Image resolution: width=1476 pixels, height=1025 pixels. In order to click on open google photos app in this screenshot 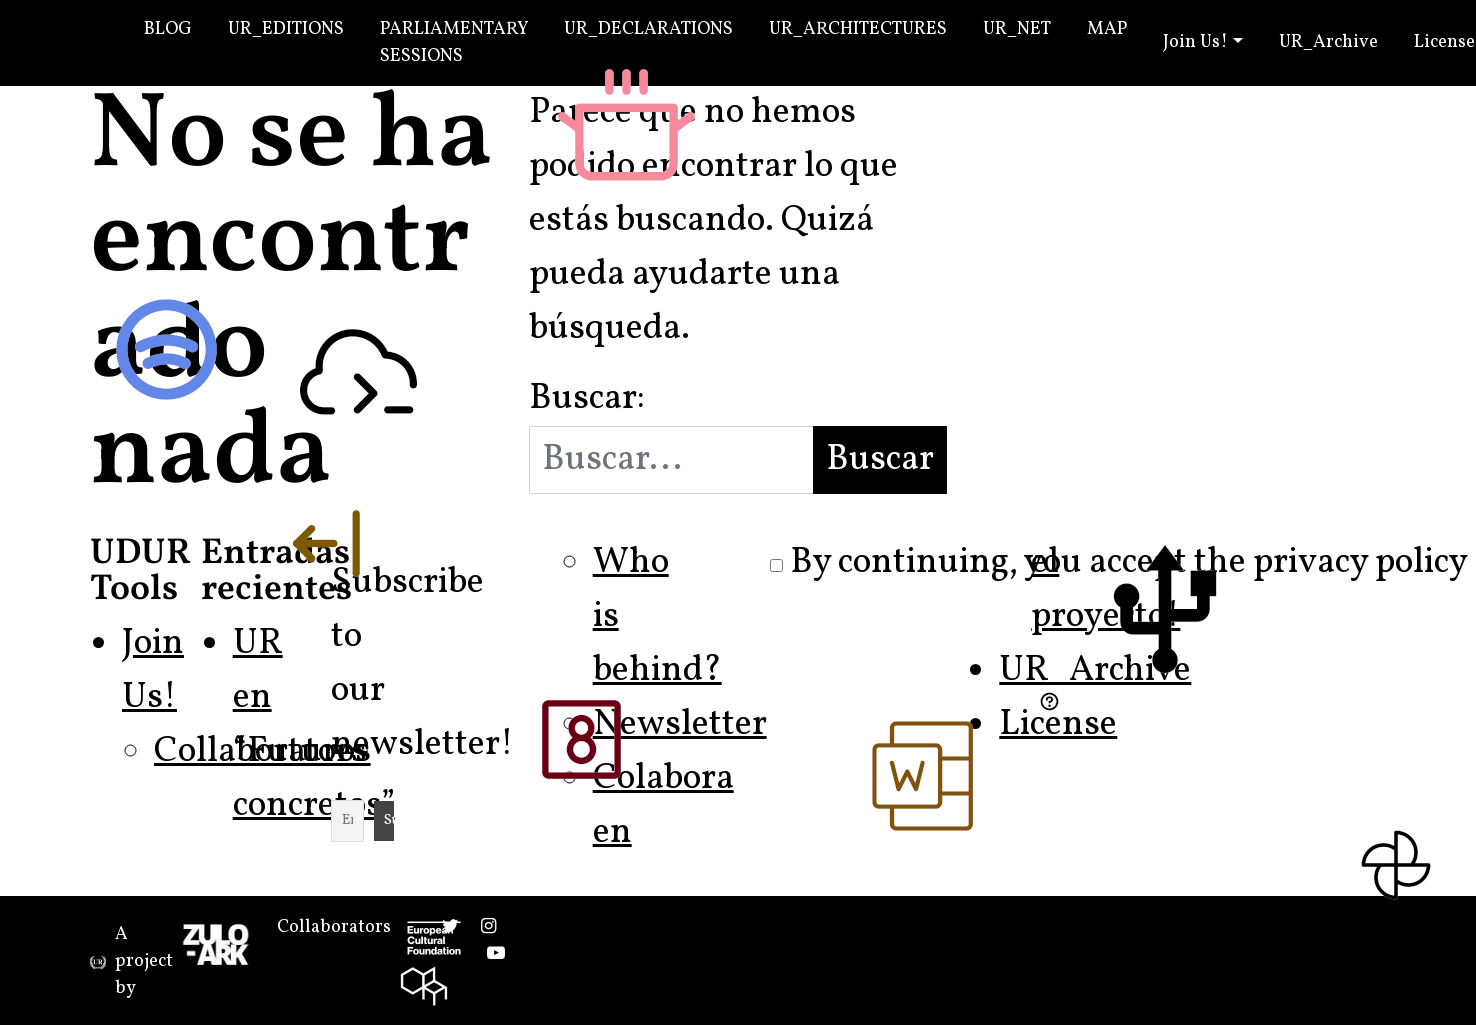, I will do `click(1396, 865)`.